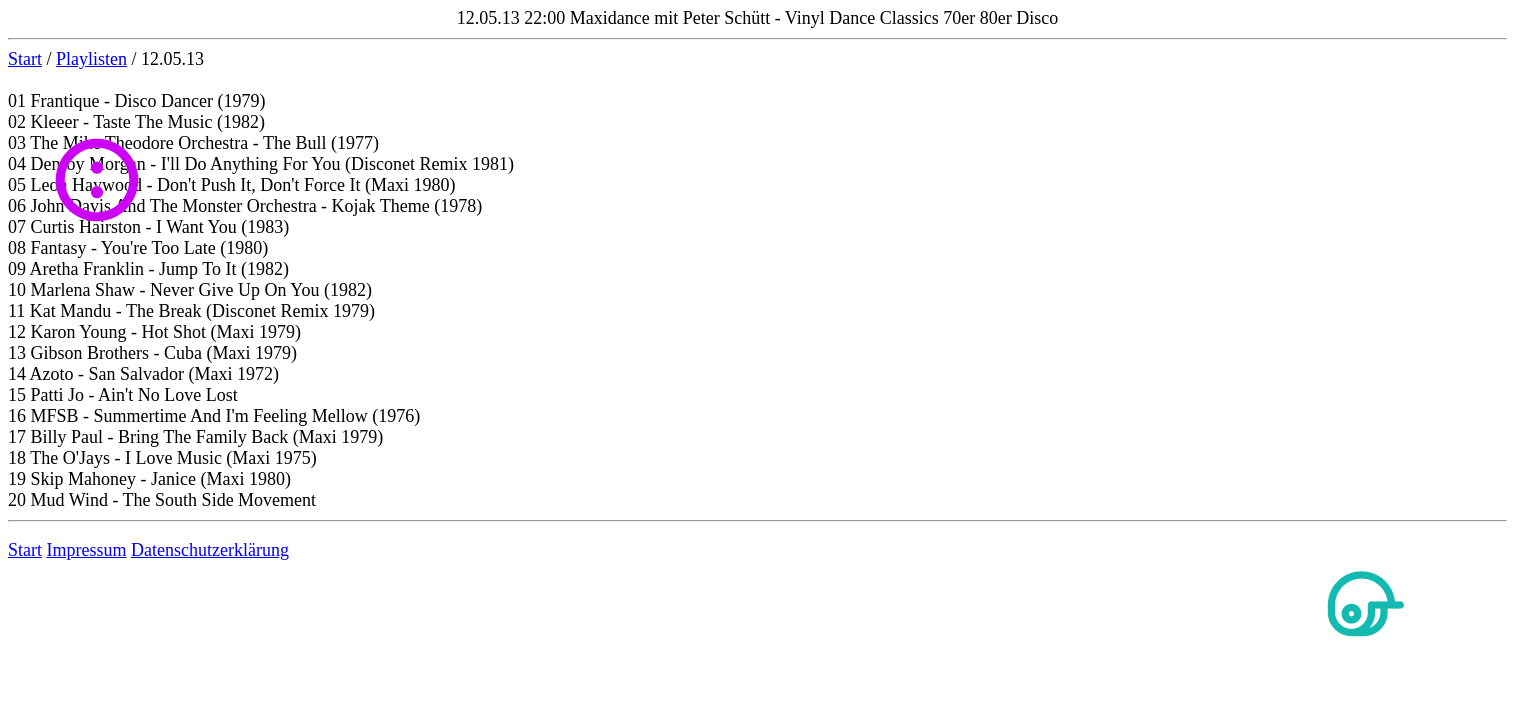  Describe the element at coordinates (1364, 605) in the screenshot. I see `access baseball or sports-related content` at that location.